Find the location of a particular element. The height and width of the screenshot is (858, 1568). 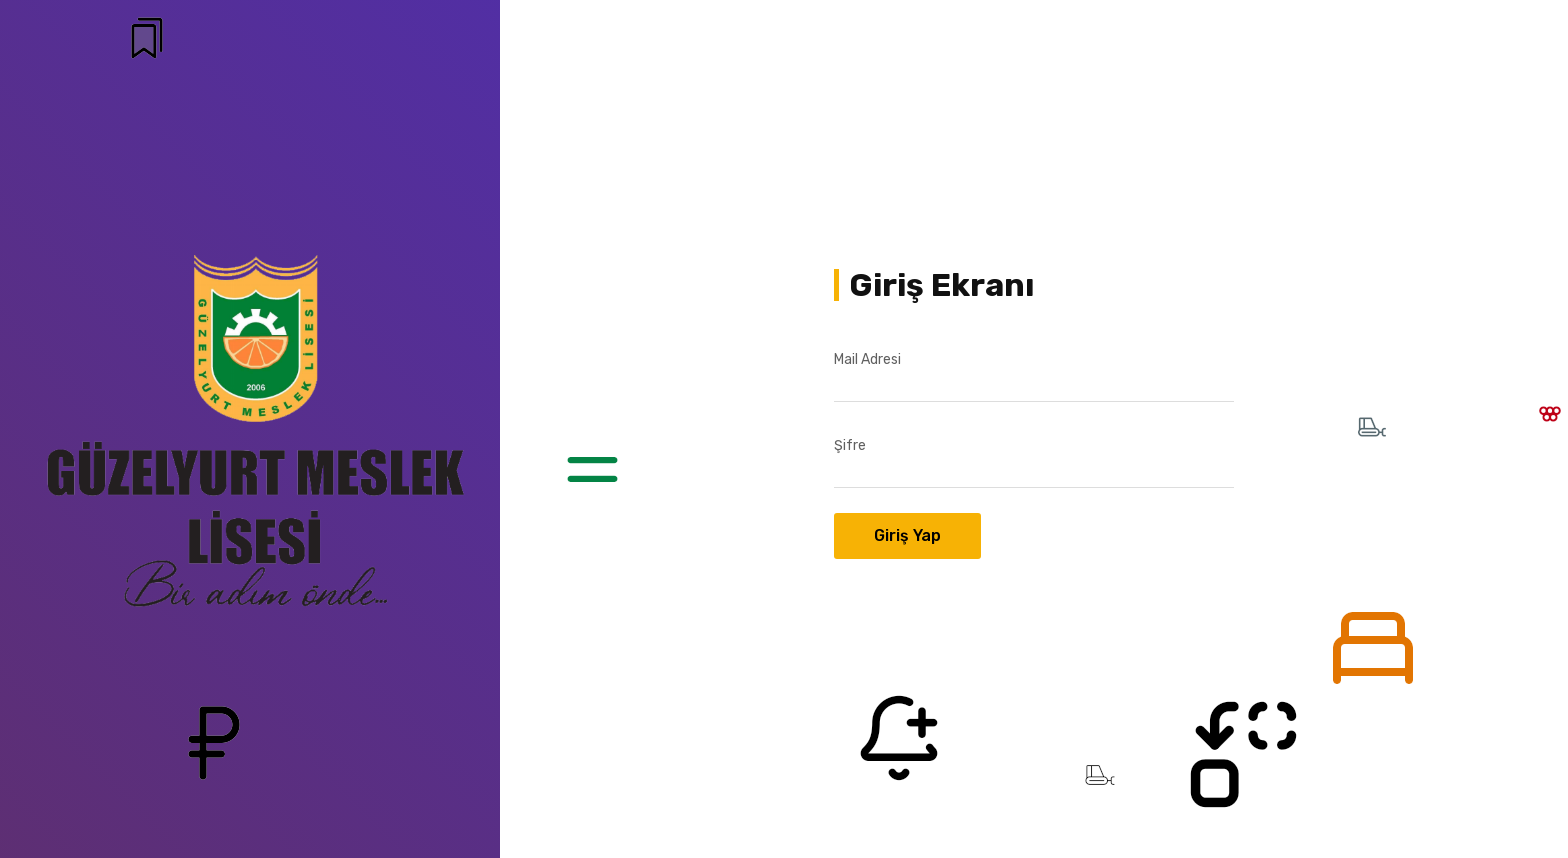

add a new notification or alert is located at coordinates (899, 738).